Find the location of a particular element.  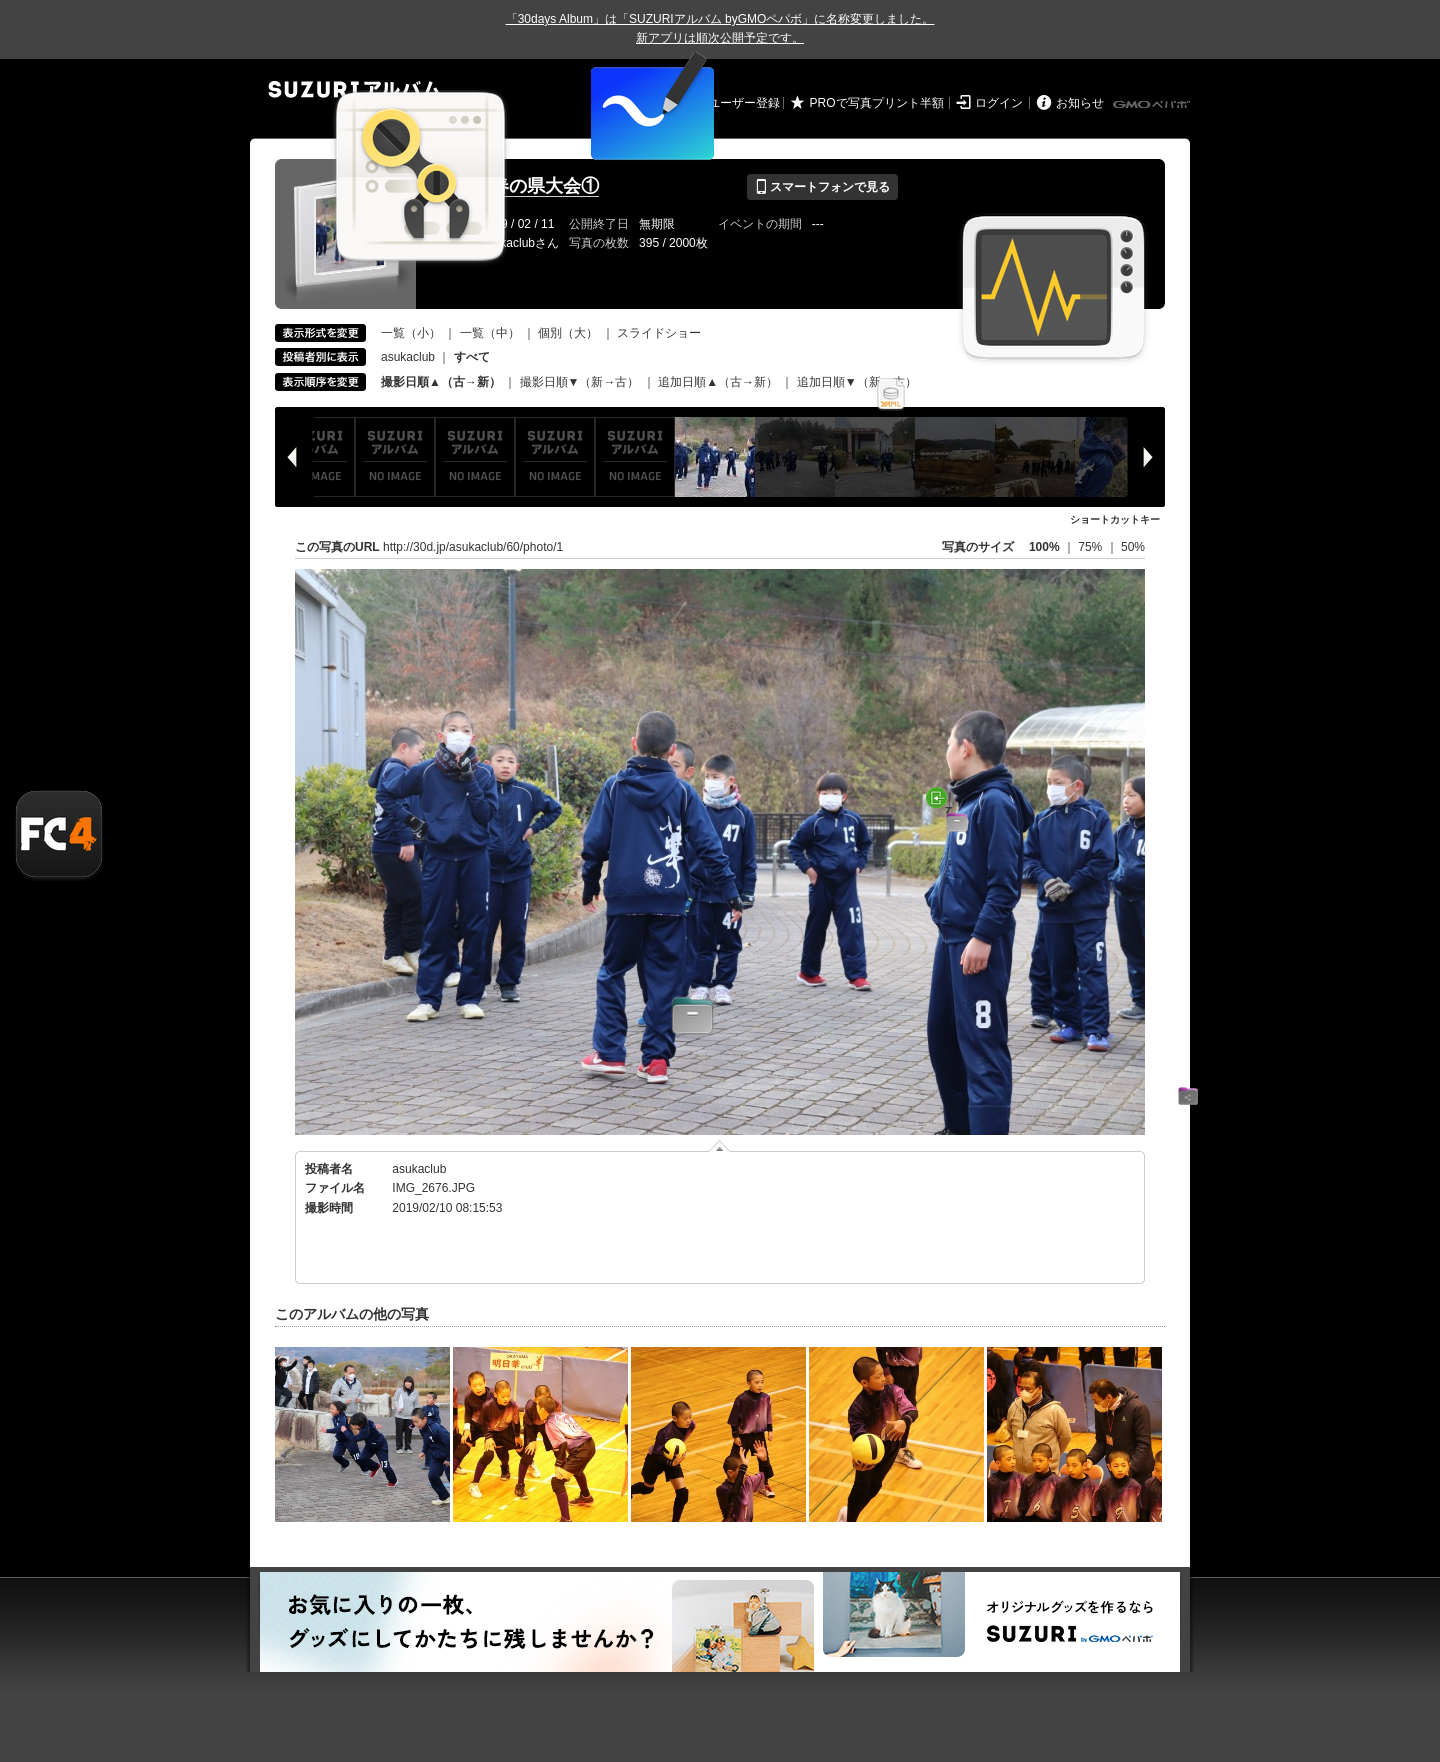

launch far cry 4 game is located at coordinates (59, 834).